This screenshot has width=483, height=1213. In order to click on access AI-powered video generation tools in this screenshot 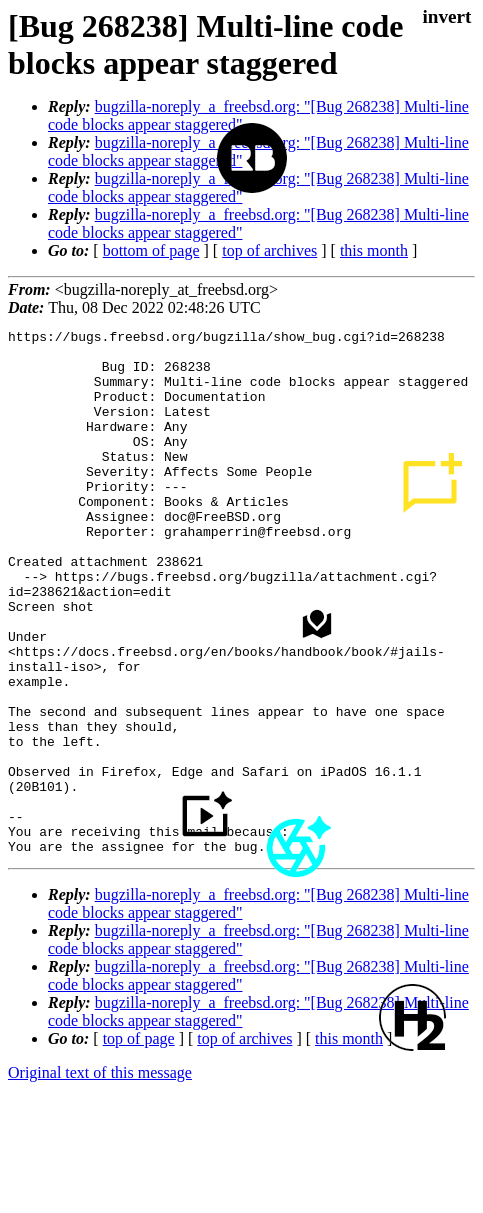, I will do `click(205, 816)`.